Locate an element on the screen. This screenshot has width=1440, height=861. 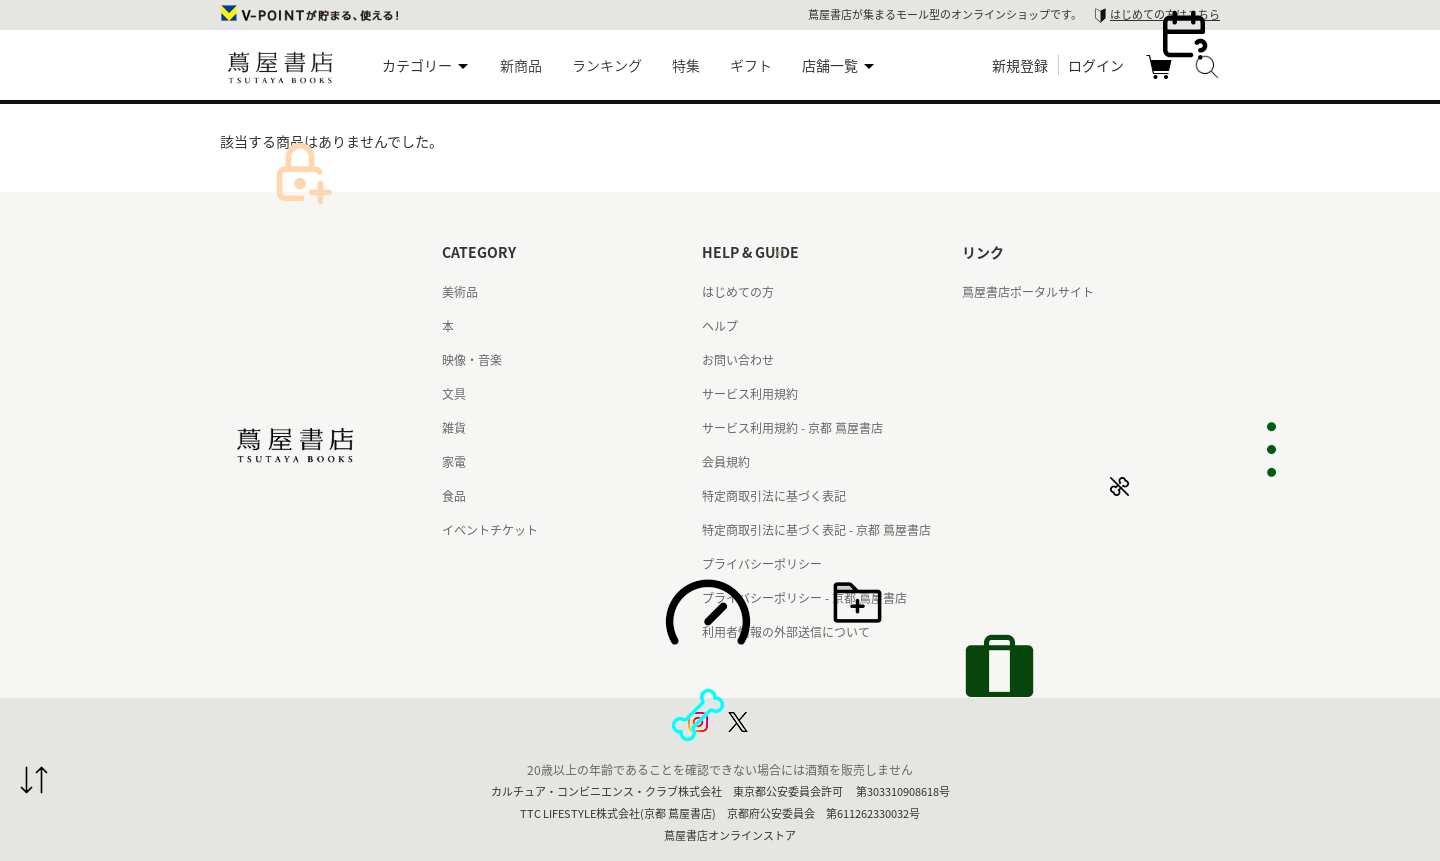
close a window or dialog is located at coordinates (778, 253).